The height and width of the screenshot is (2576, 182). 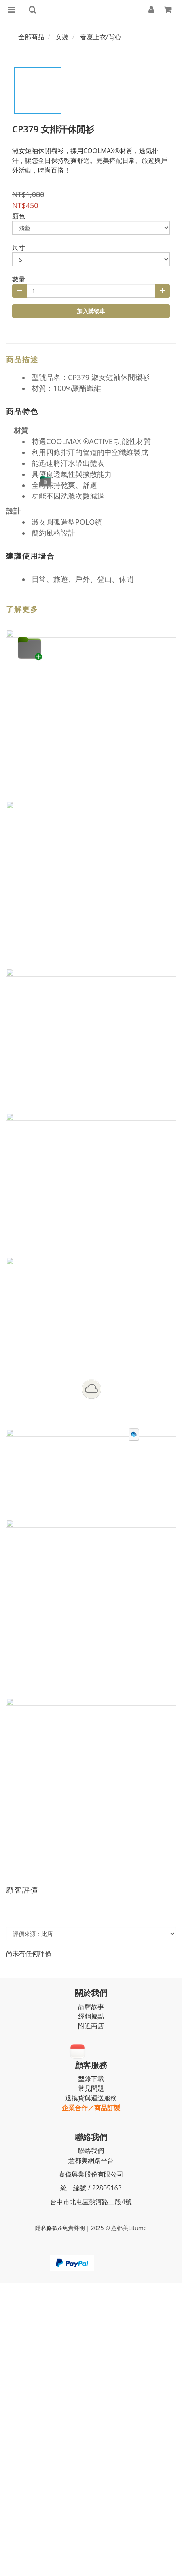 What do you see at coordinates (46, 481) in the screenshot?
I see `access your templates folder` at bounding box center [46, 481].